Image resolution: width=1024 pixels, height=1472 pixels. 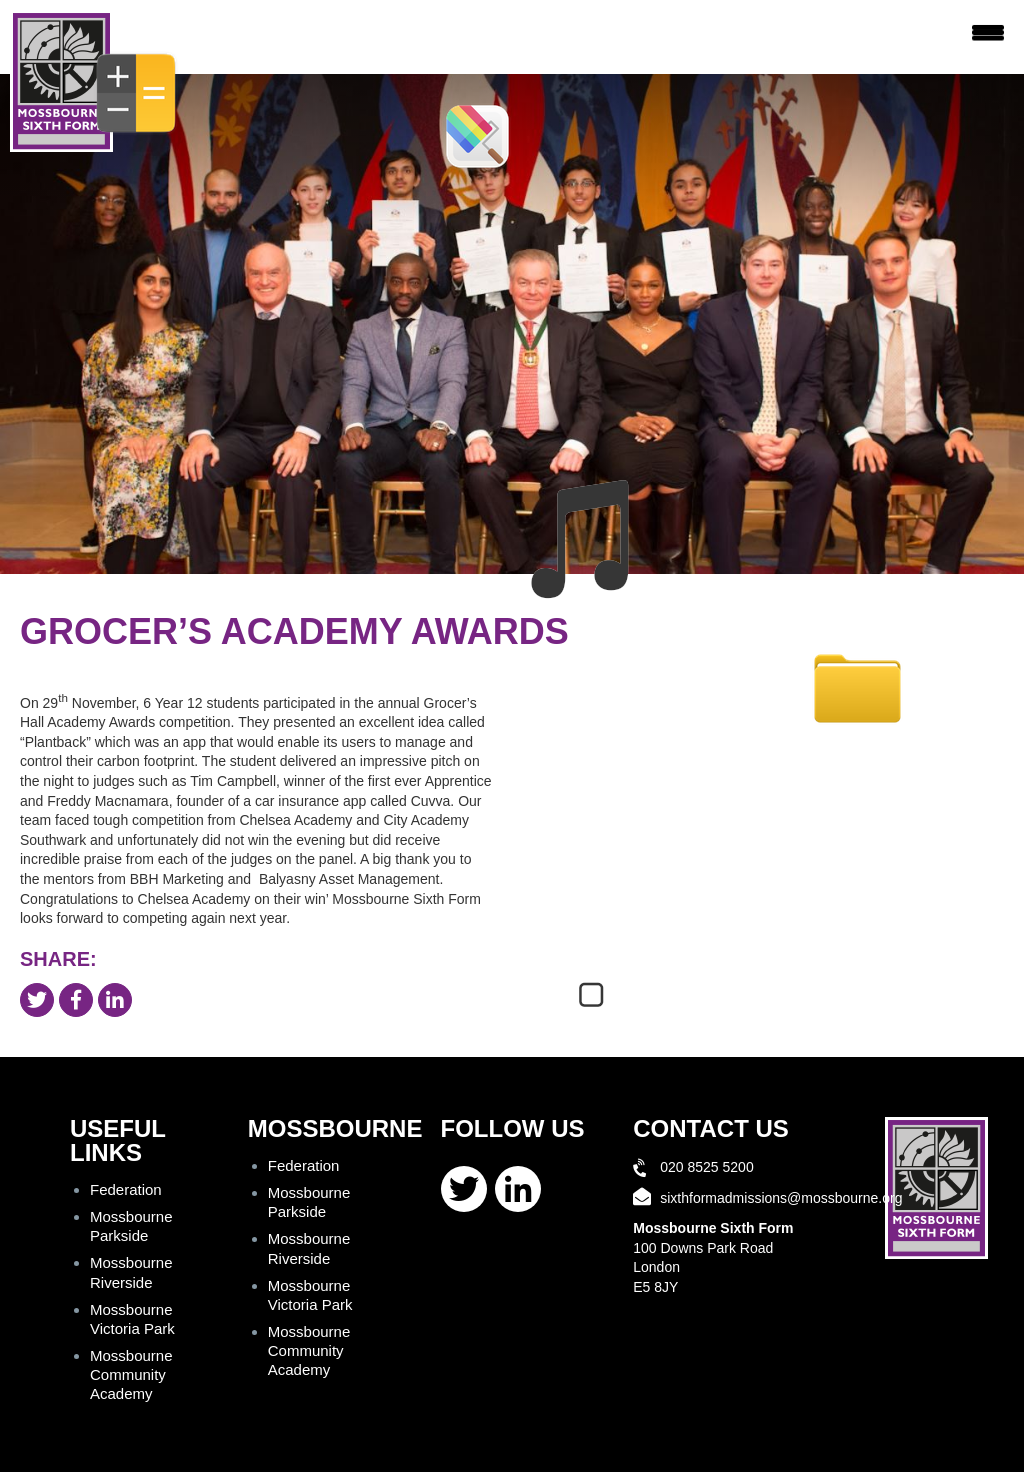 I want to click on open Gradience app to customize GTK theme colors, so click(x=477, y=136).